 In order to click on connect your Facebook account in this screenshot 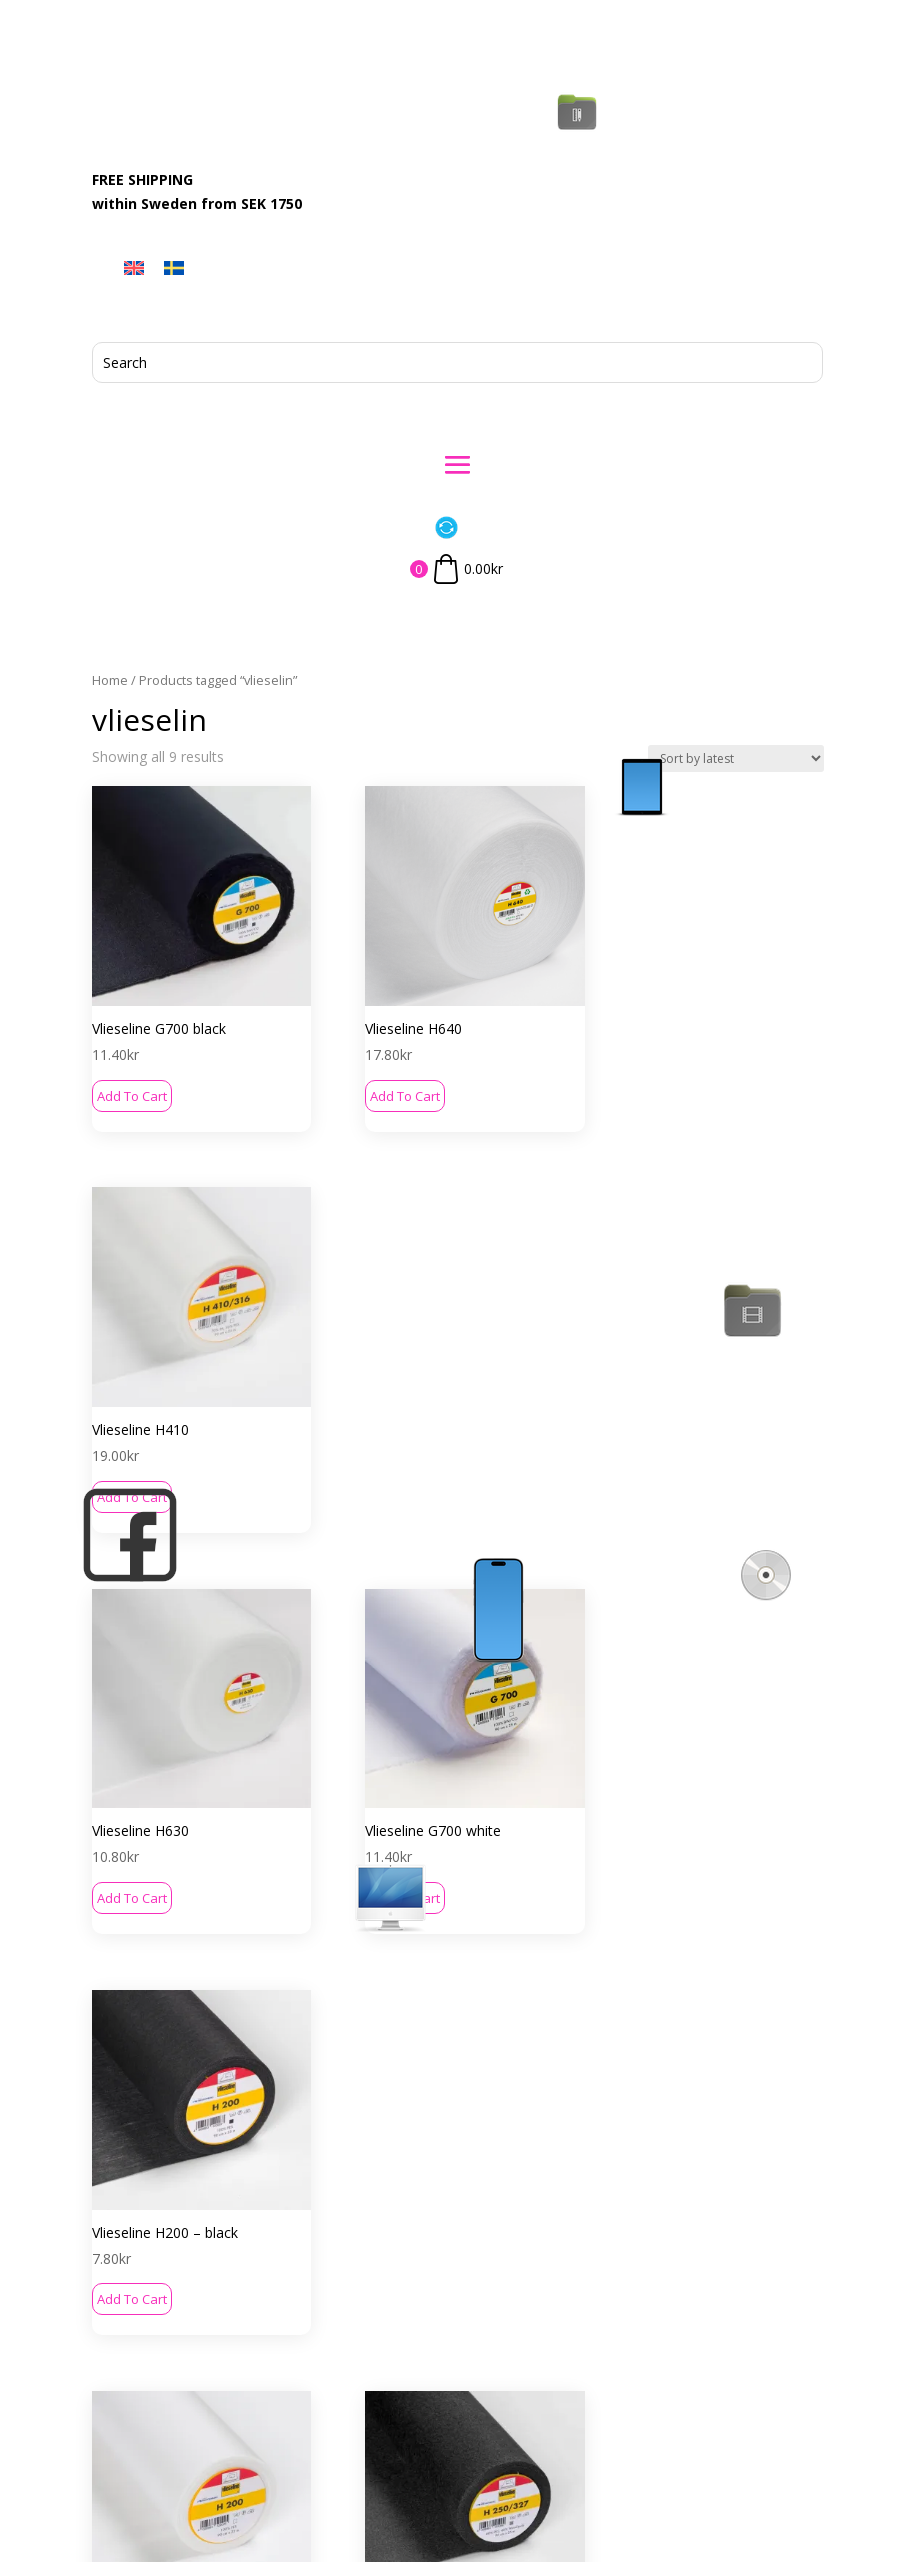, I will do `click(130, 1535)`.